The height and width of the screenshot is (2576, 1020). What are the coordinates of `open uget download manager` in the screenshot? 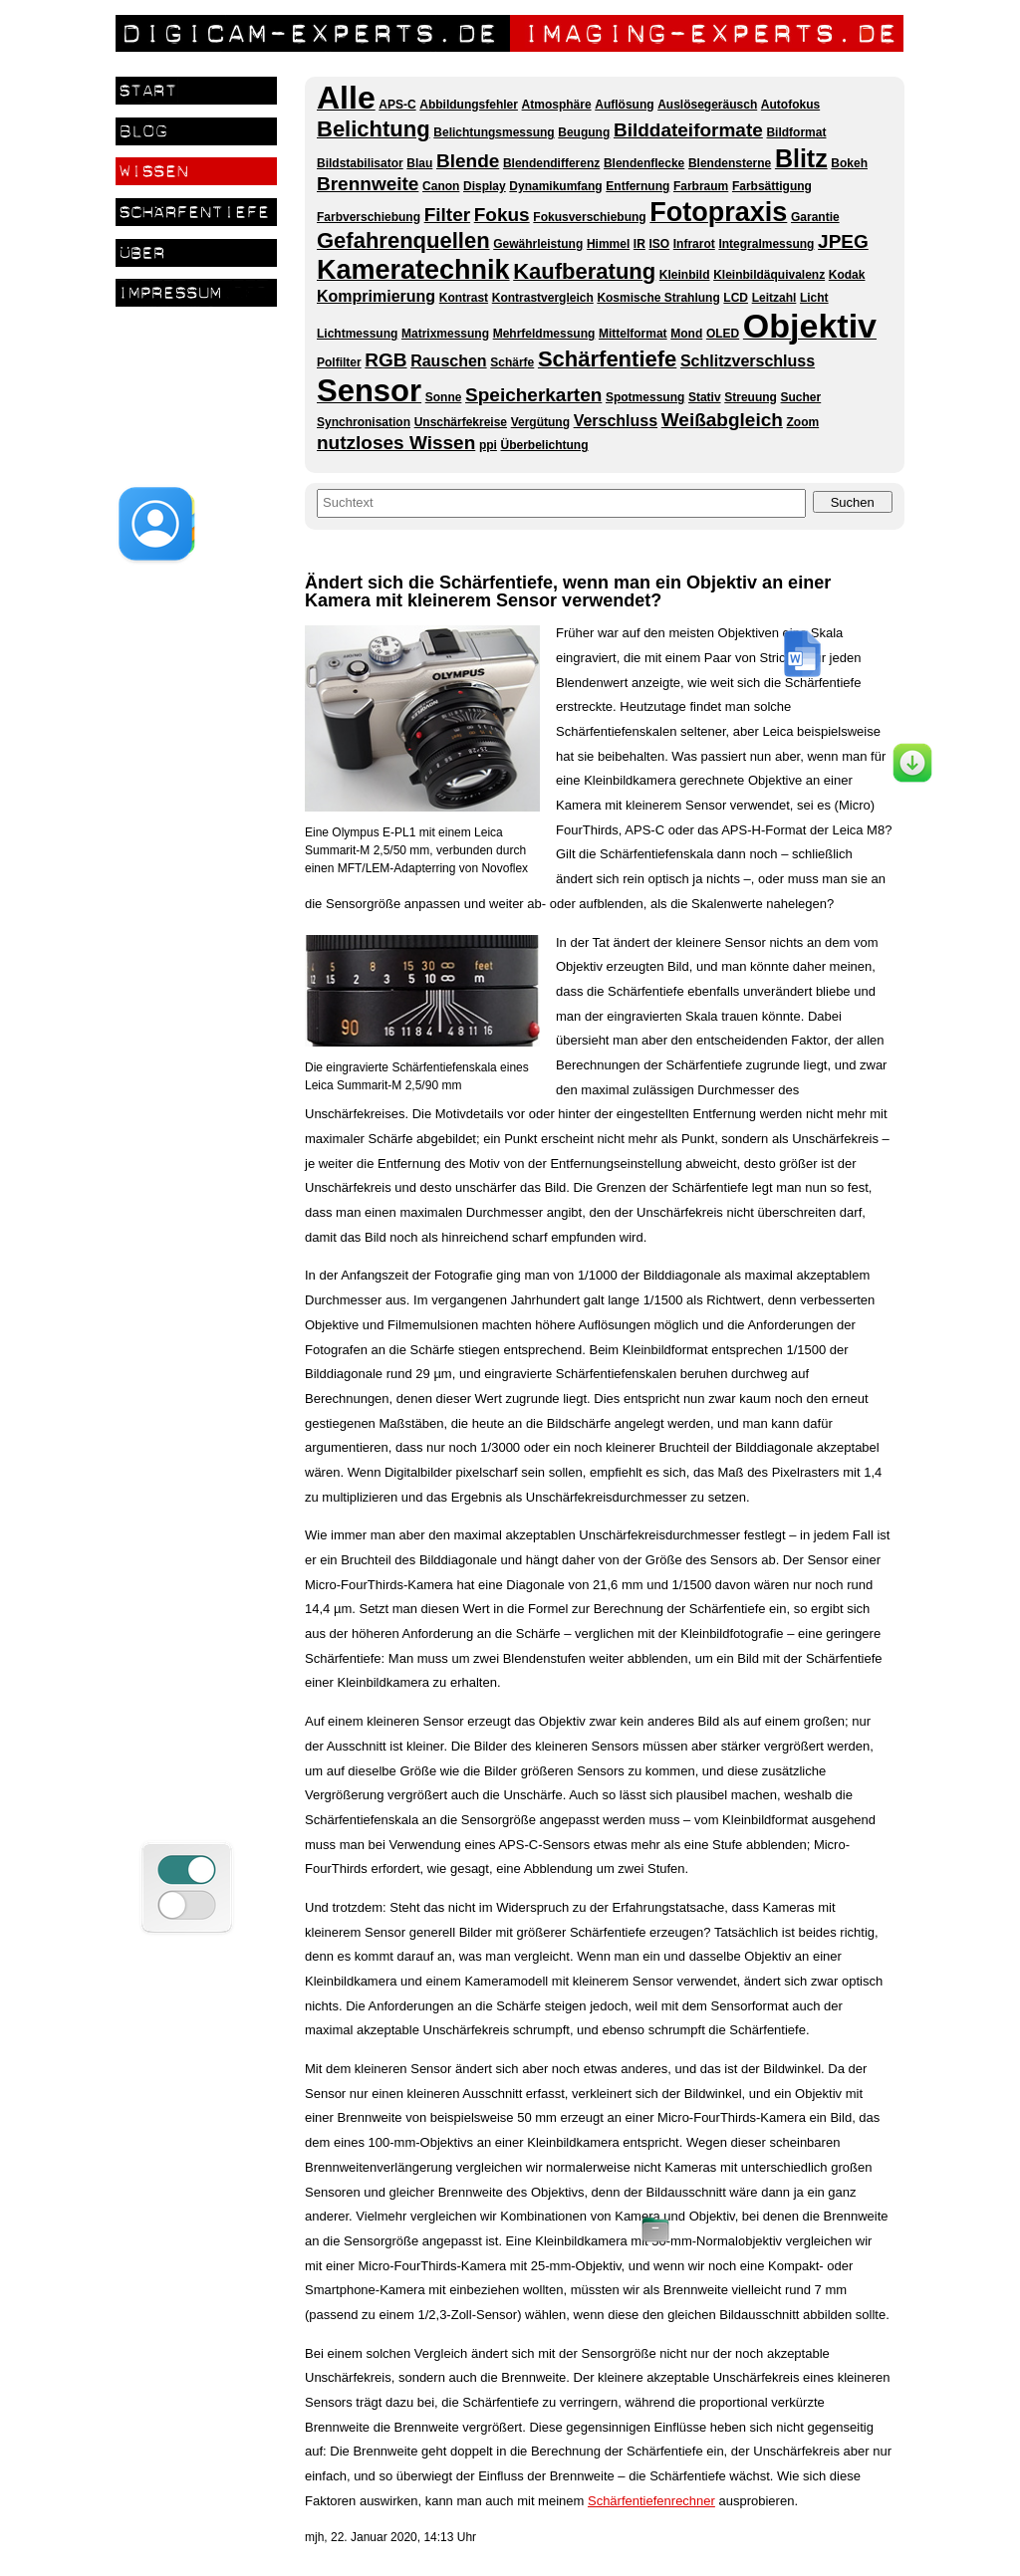 It's located at (912, 763).